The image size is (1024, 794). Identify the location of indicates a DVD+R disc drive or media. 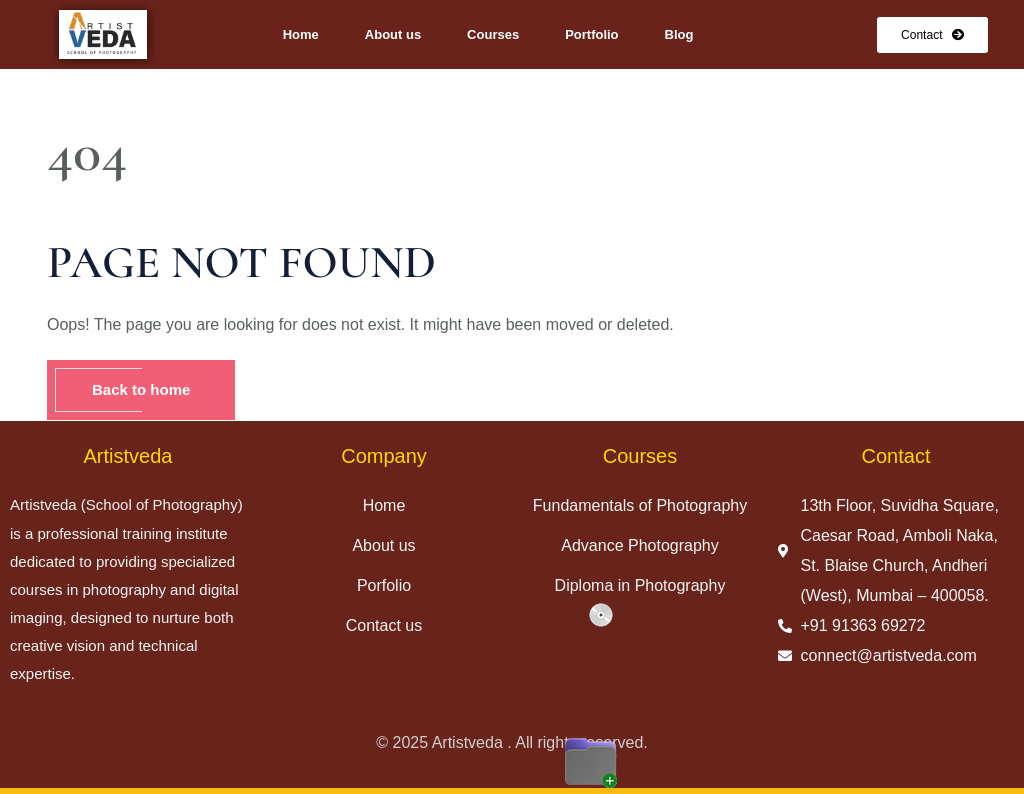
(601, 615).